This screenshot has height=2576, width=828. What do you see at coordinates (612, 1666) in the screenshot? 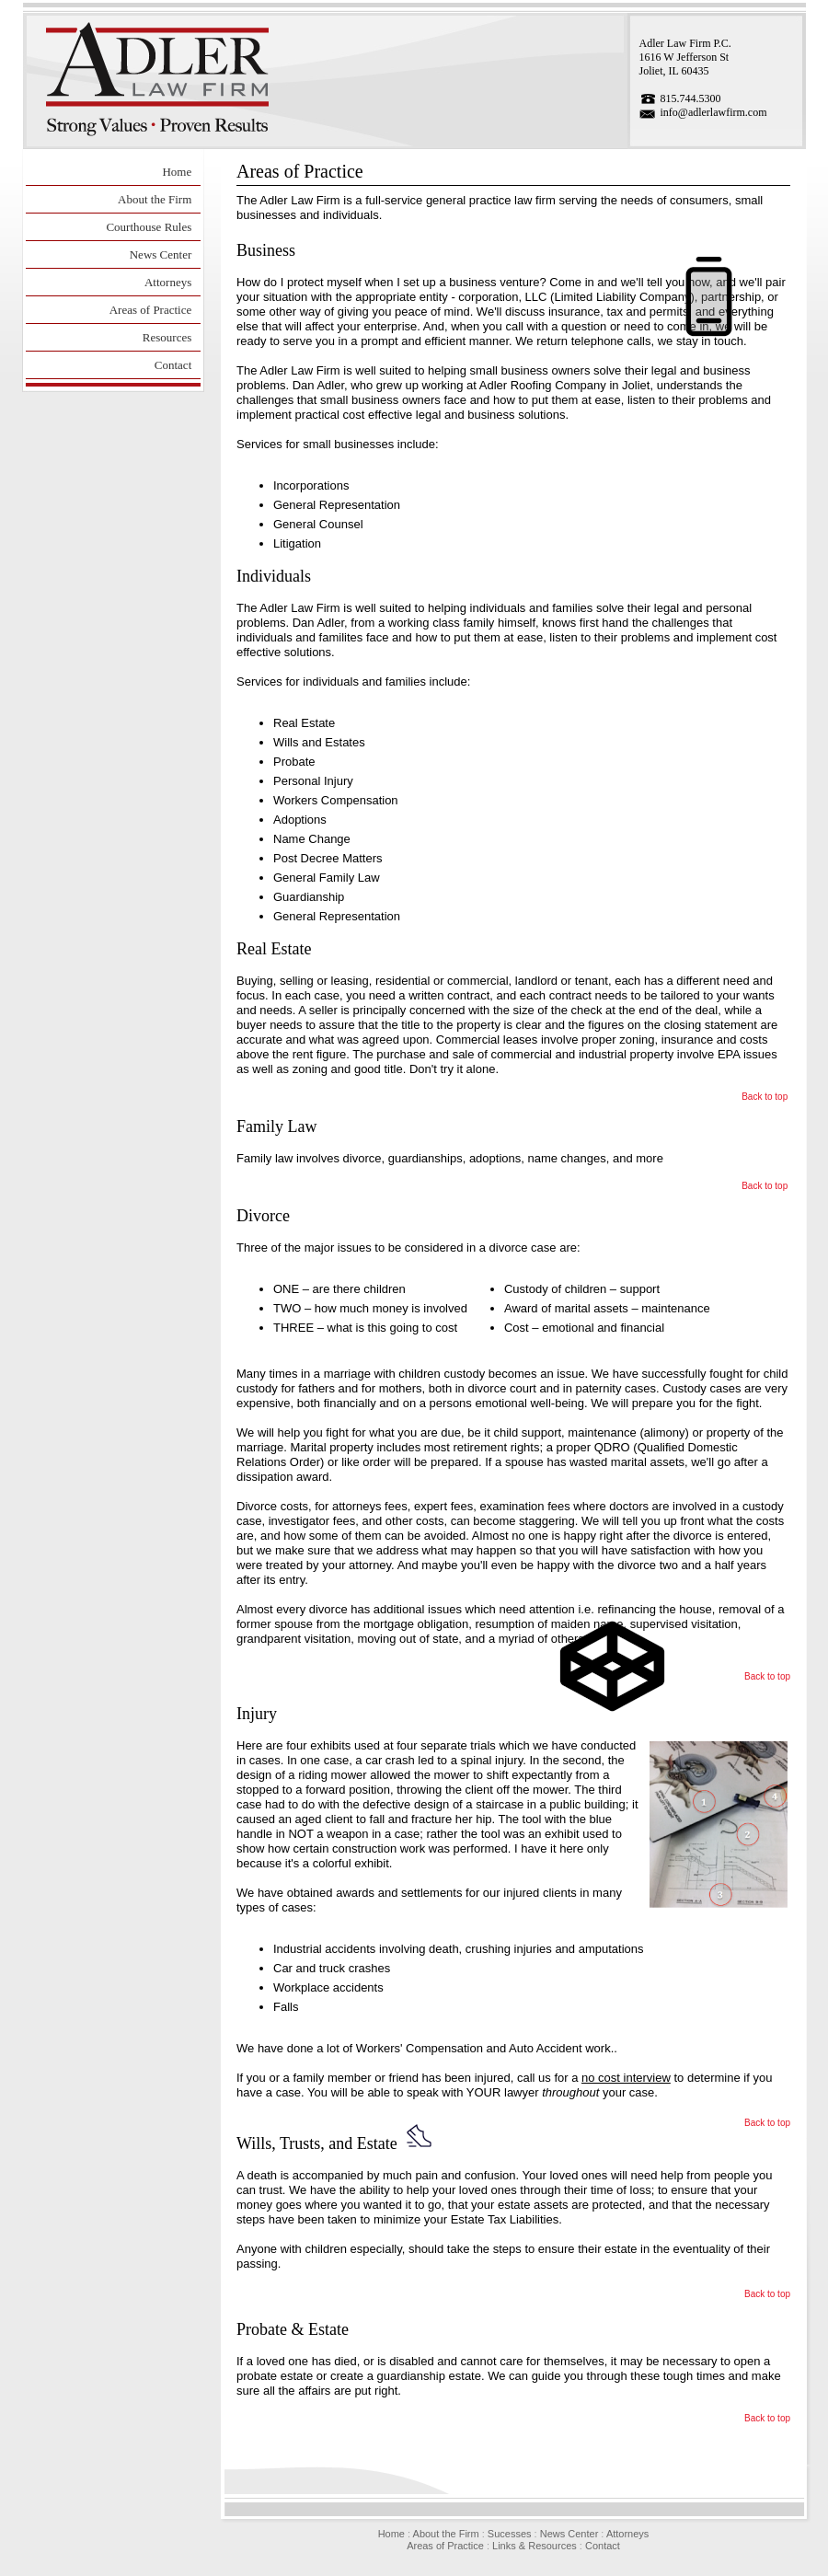
I see `open CodePen profile or projects` at bounding box center [612, 1666].